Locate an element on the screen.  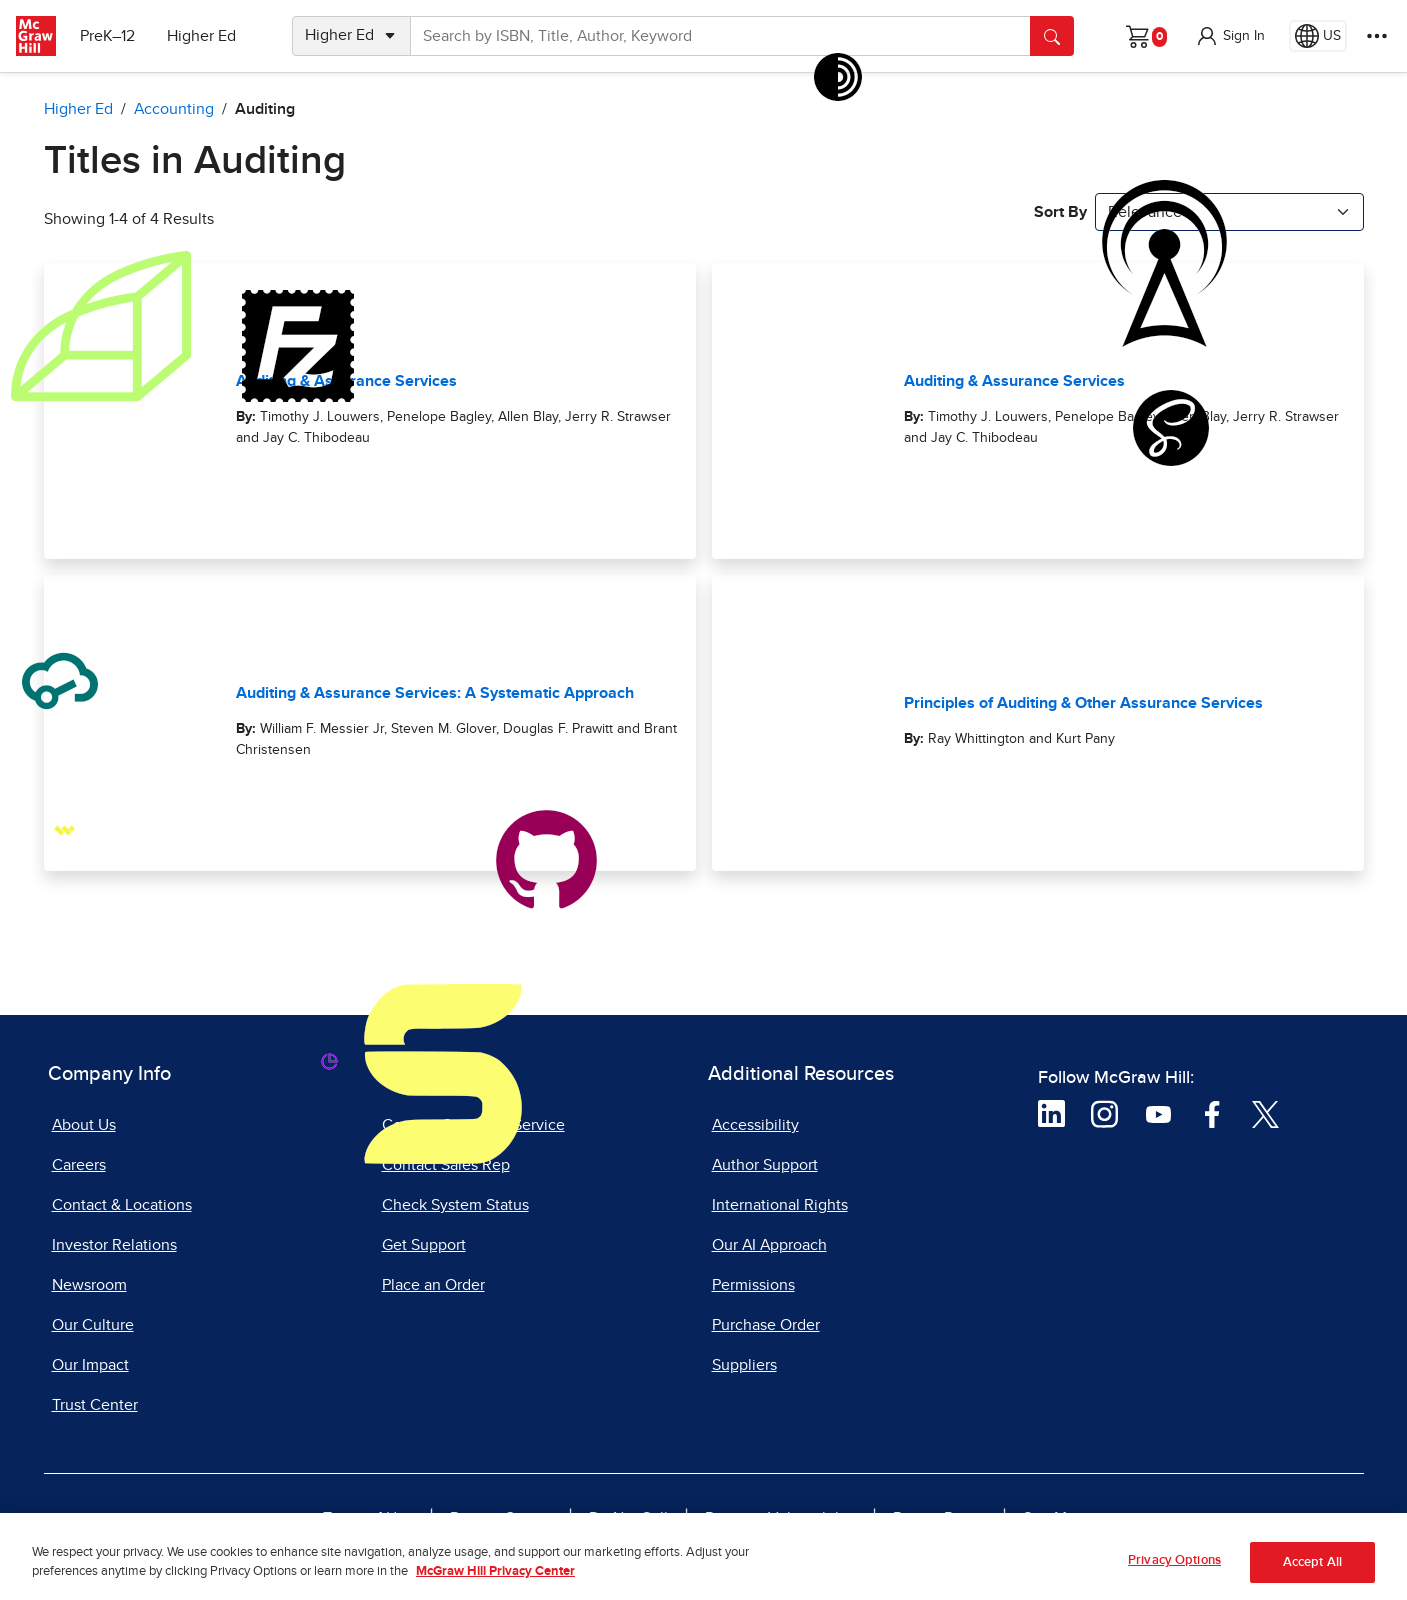
Scrutinizer CI logo is located at coordinates (443, 1074).